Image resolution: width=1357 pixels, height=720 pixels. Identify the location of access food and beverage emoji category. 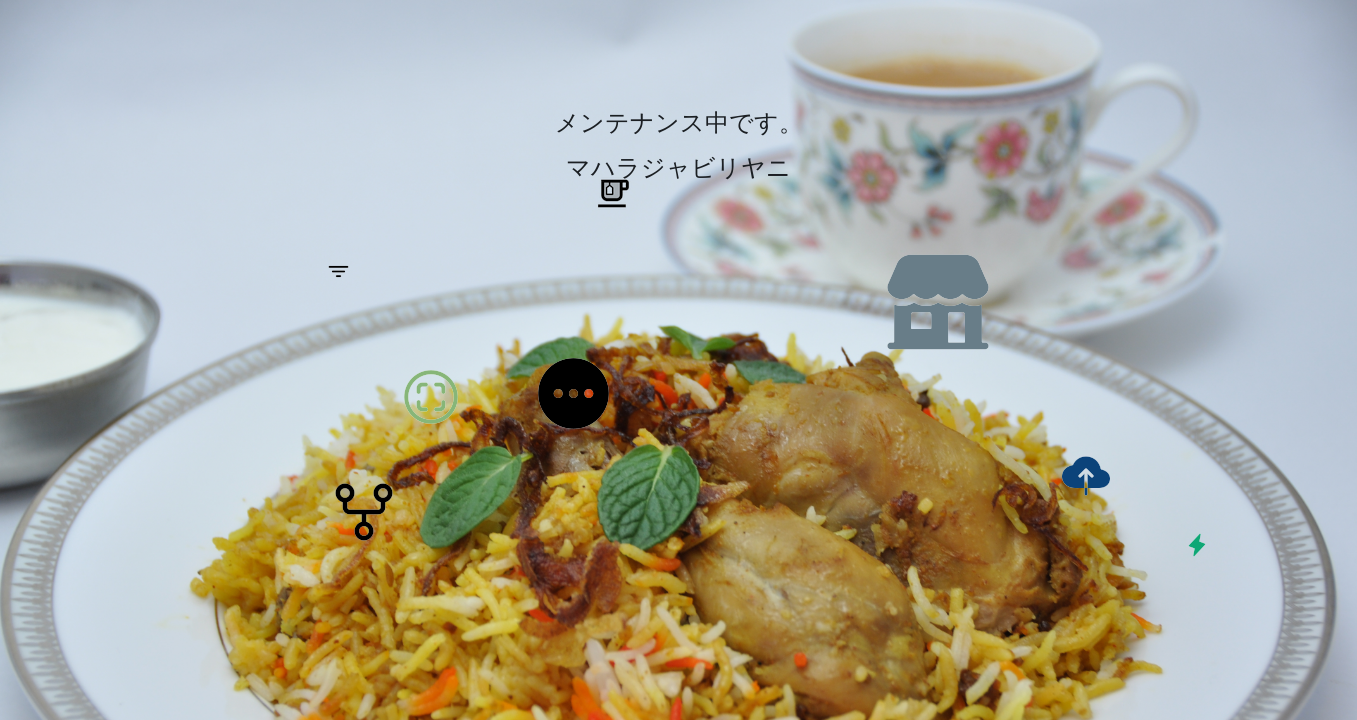
(613, 193).